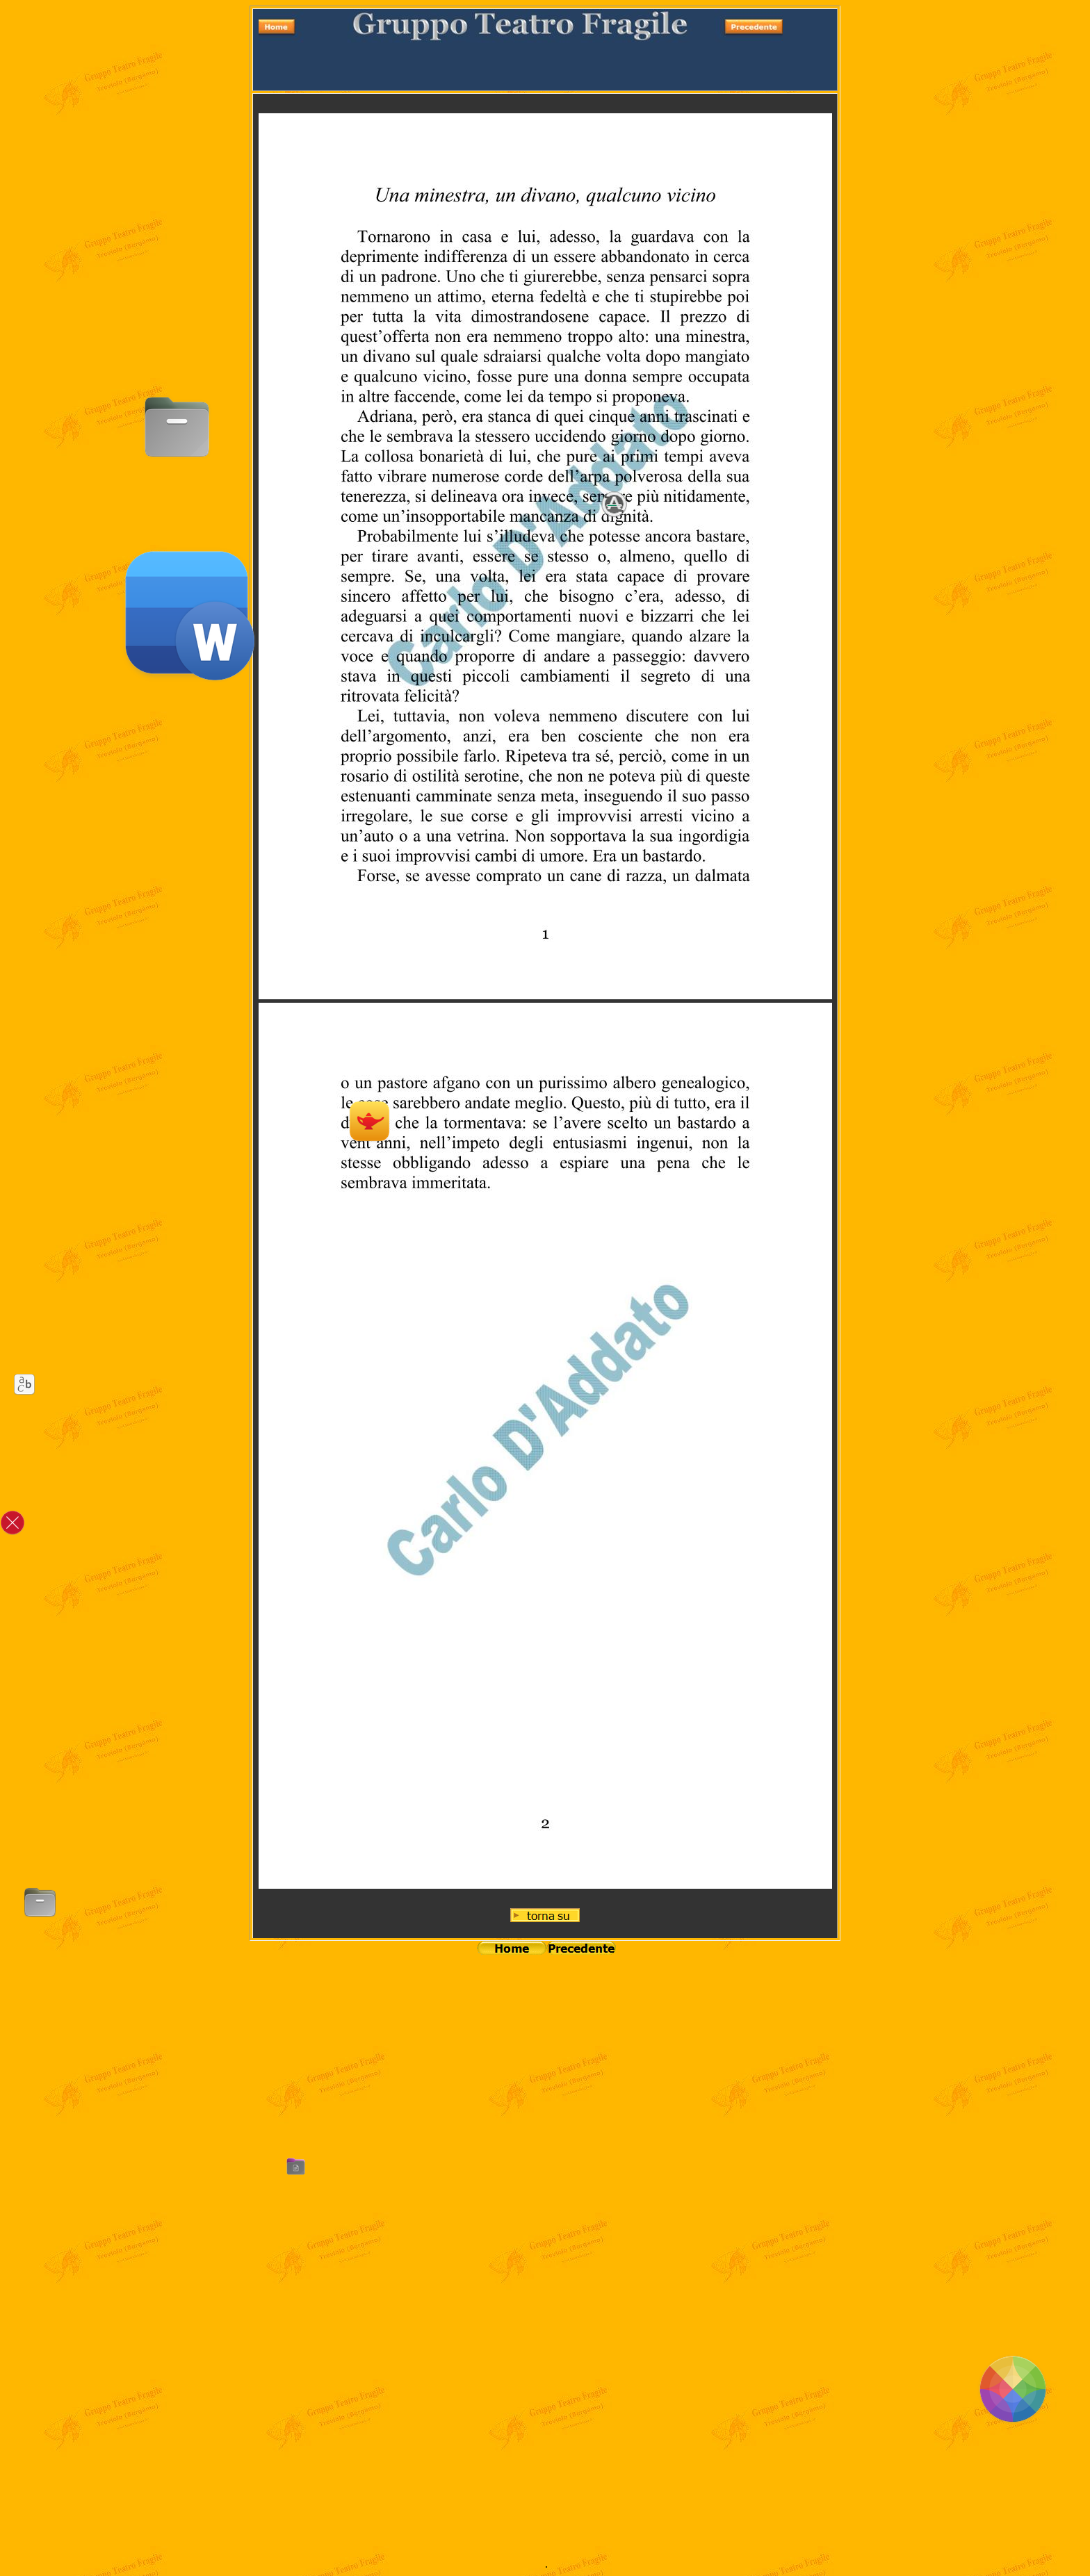  Describe the element at coordinates (614, 504) in the screenshot. I see `check for available software updates` at that location.